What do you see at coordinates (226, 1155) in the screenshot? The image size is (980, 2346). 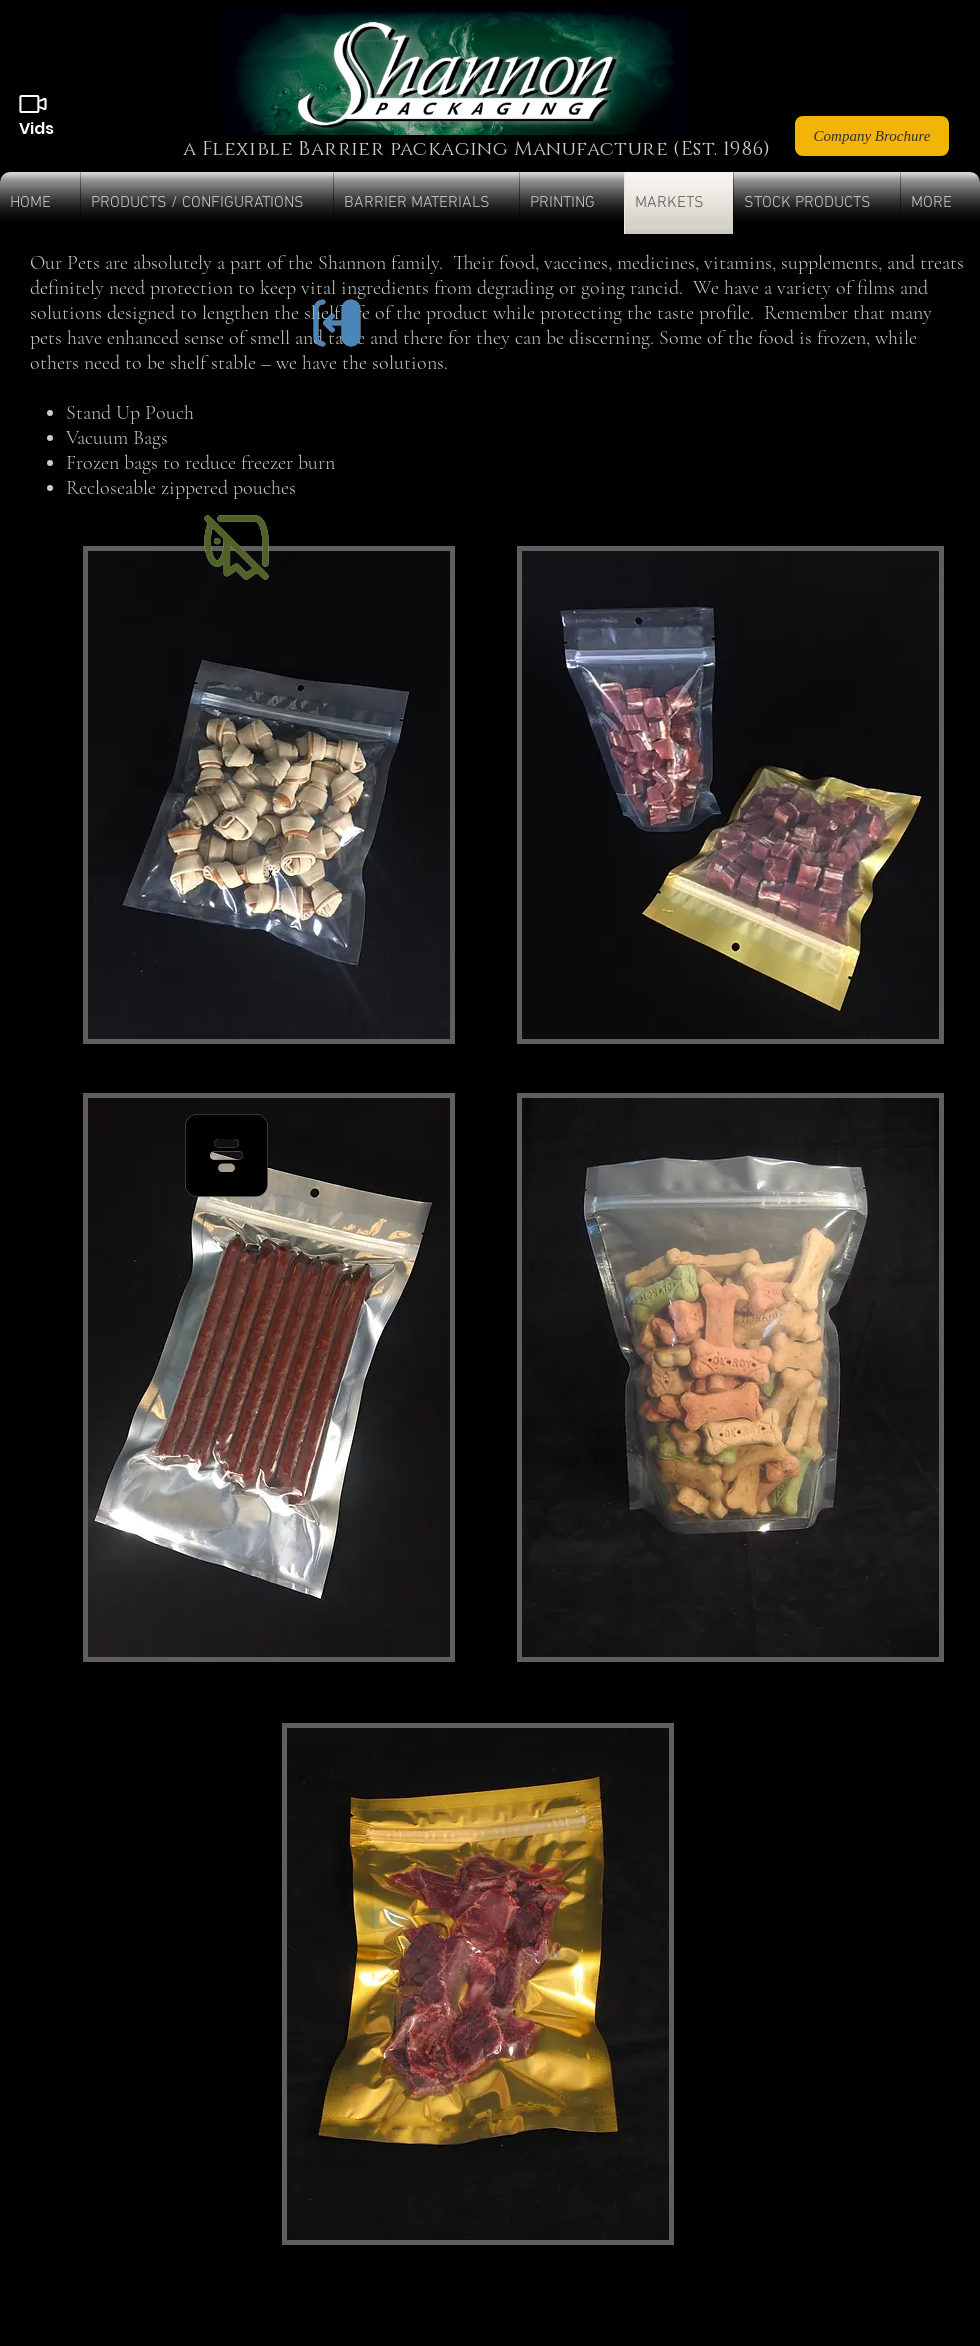 I see `center align content horizontally and vertically` at bounding box center [226, 1155].